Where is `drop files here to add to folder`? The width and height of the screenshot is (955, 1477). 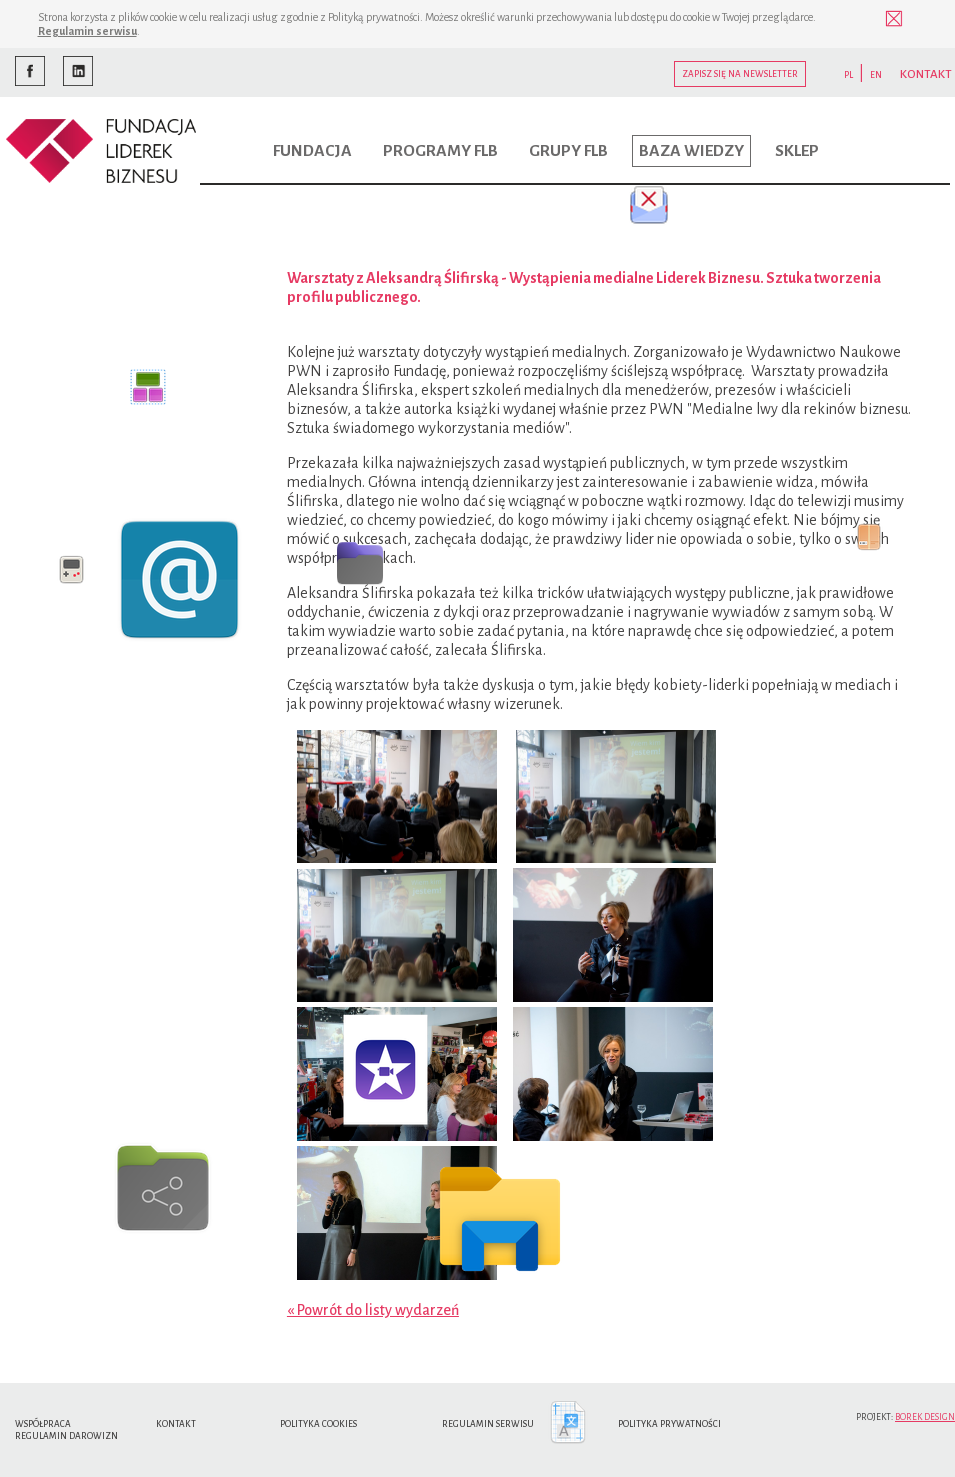 drop files here to add to folder is located at coordinates (360, 563).